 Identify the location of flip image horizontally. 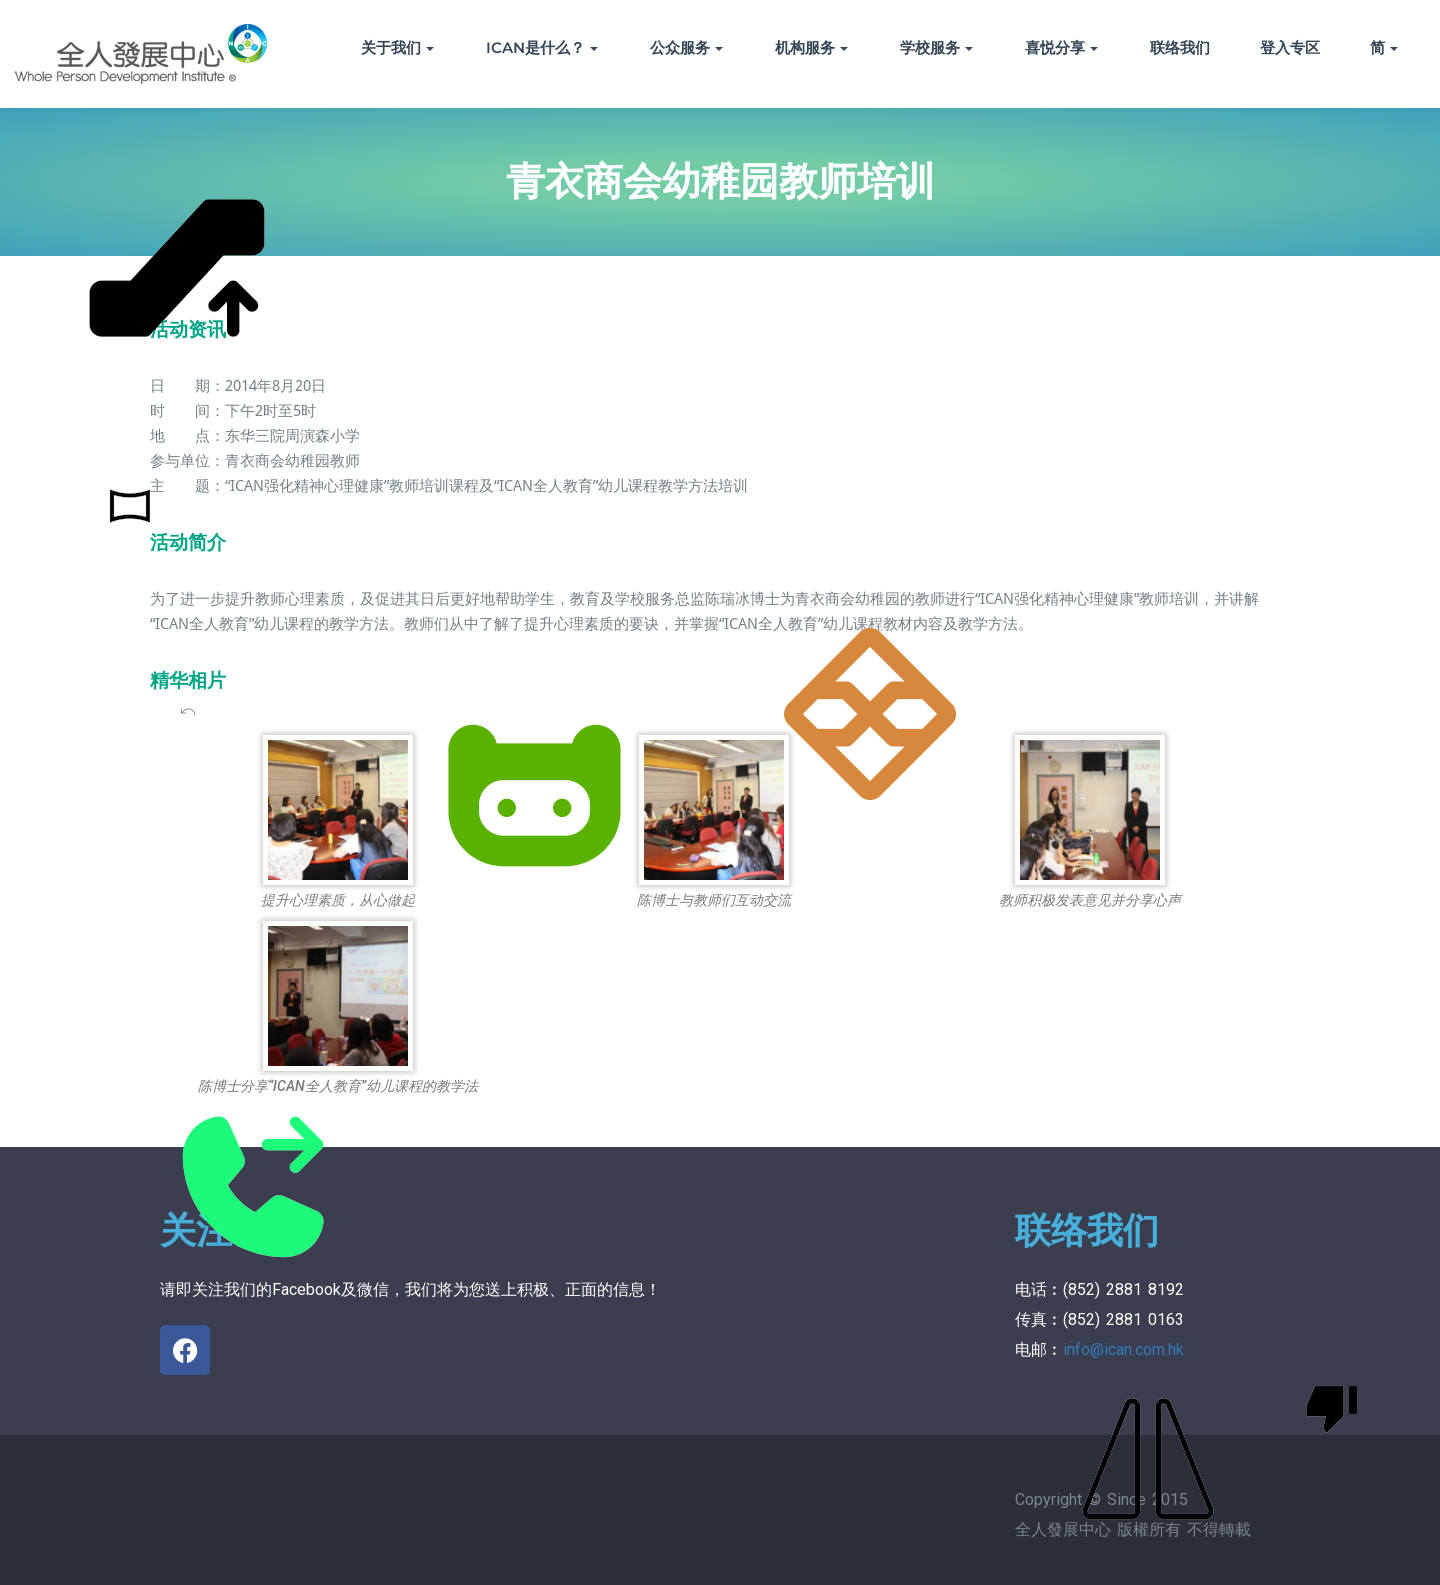
(1148, 1464).